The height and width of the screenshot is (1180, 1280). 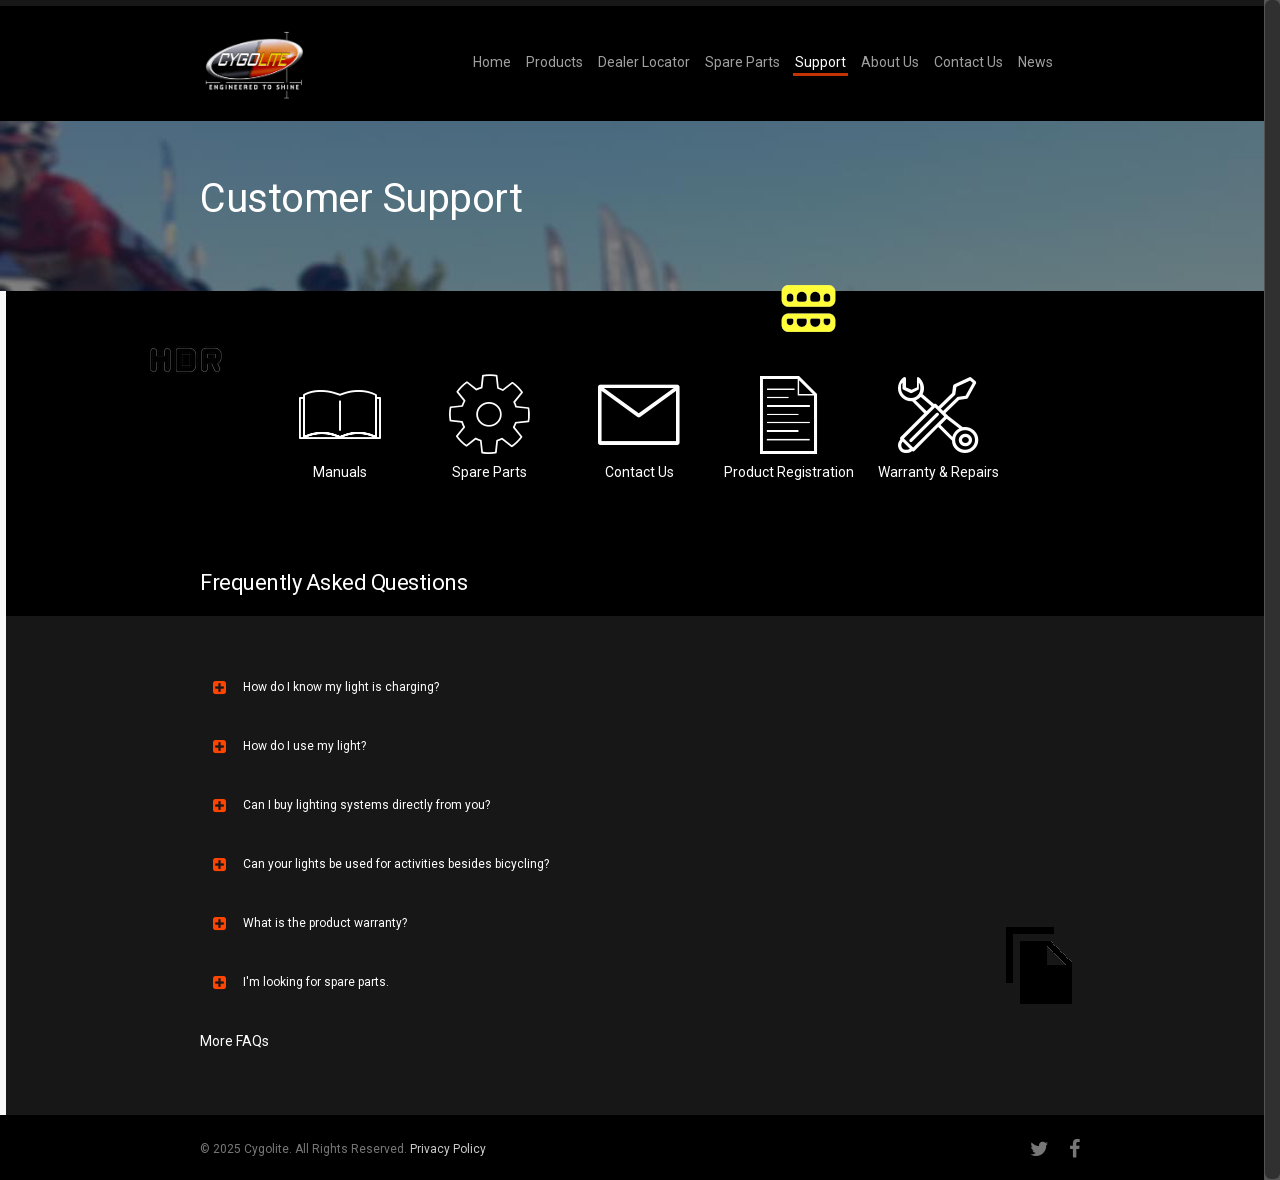 What do you see at coordinates (186, 360) in the screenshot?
I see `enable HDR mode for photos` at bounding box center [186, 360].